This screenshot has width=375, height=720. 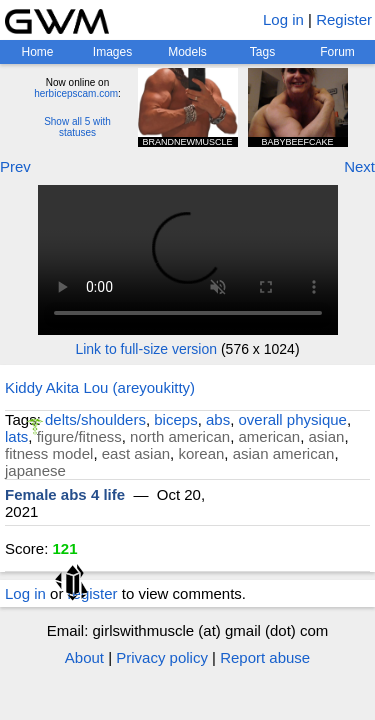 What do you see at coordinates (72, 582) in the screenshot?
I see `collect or interact with a magic crystal item` at bounding box center [72, 582].